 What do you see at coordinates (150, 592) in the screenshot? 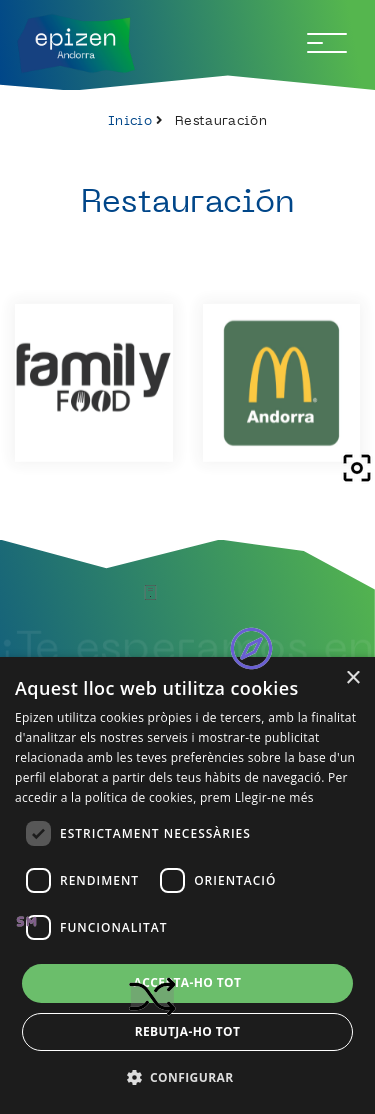
I see `access server or desktop computer settings` at bounding box center [150, 592].